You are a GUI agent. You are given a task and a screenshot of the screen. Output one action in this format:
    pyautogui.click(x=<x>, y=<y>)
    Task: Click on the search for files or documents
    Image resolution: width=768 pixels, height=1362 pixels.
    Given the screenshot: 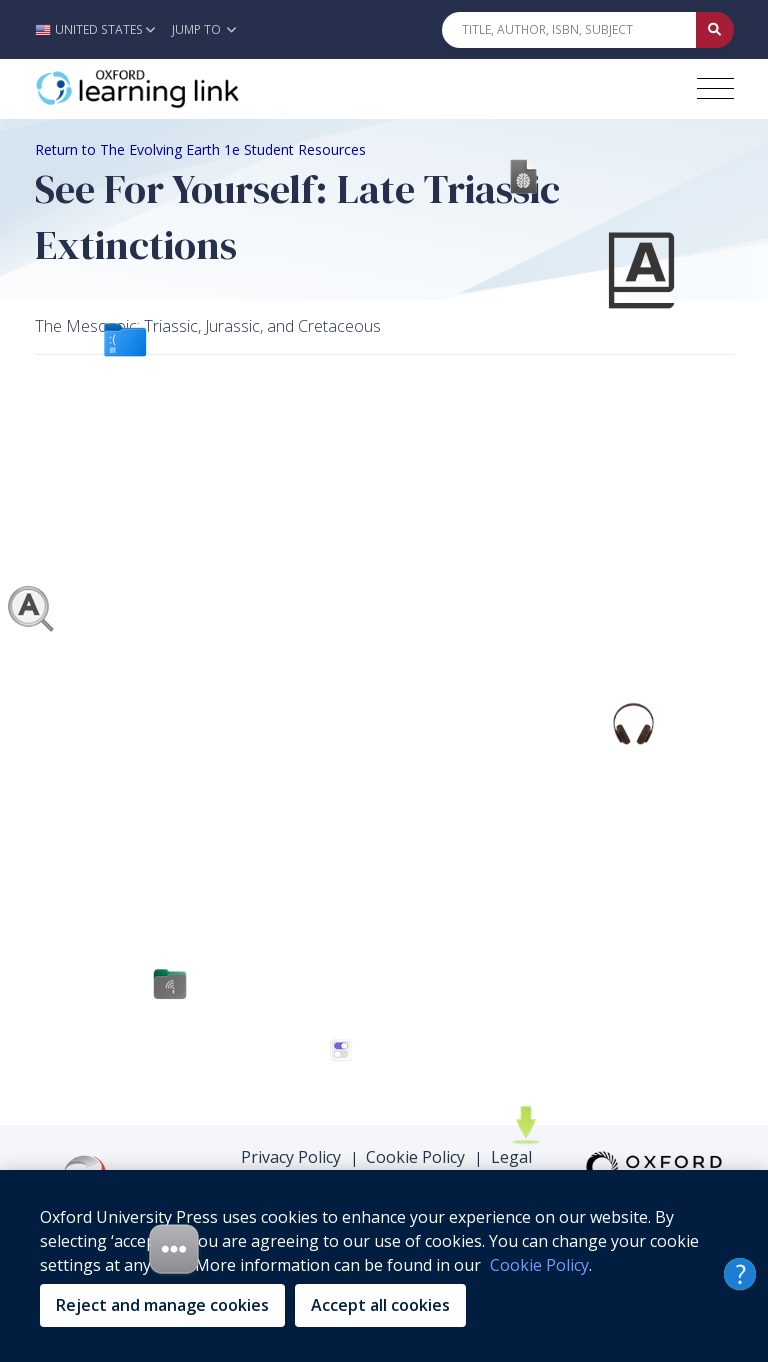 What is the action you would take?
    pyautogui.click(x=31, y=609)
    